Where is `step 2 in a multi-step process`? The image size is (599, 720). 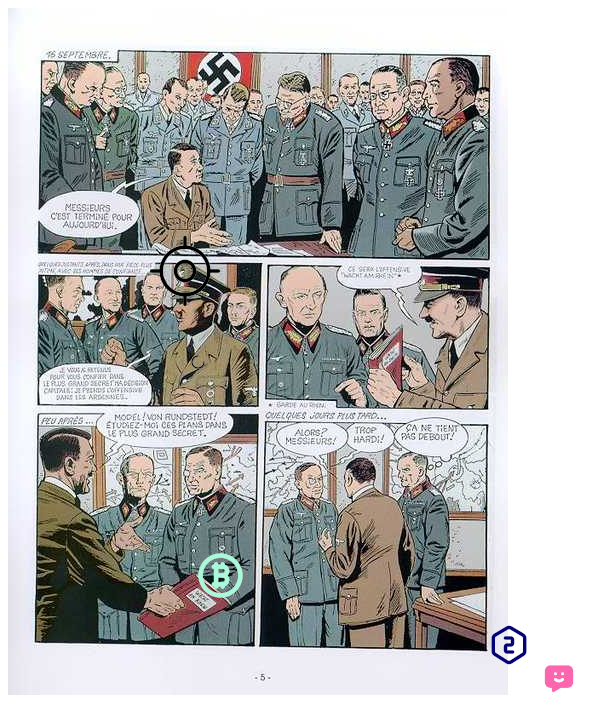
step 2 in a multi-step process is located at coordinates (509, 645).